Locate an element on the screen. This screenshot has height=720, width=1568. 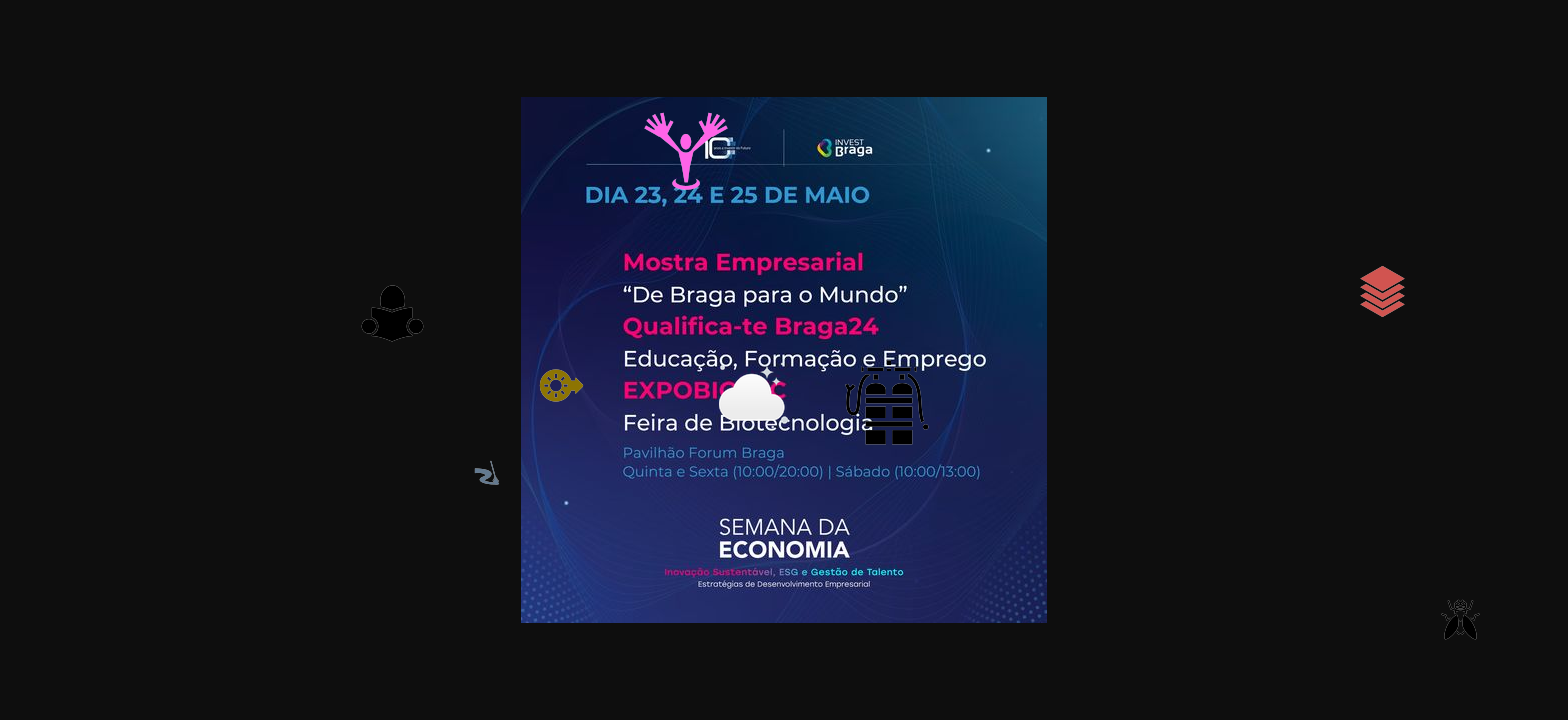
open reading mode or e-reader is located at coordinates (392, 313).